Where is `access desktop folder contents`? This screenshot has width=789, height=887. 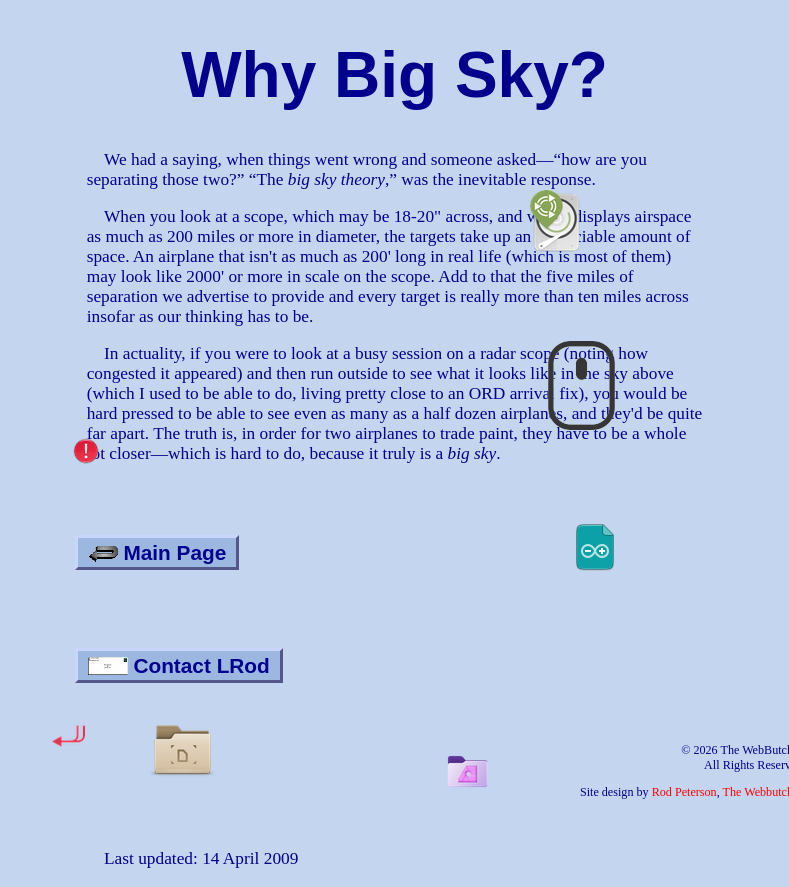
access desktop folder contents is located at coordinates (182, 752).